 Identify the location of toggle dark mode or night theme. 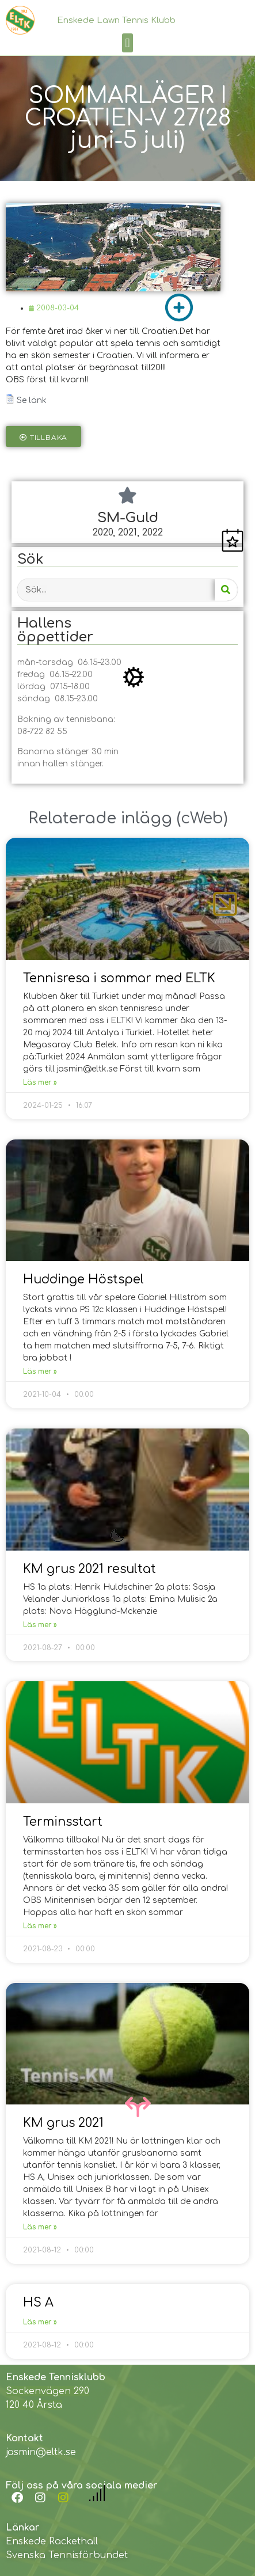
(117, 1536).